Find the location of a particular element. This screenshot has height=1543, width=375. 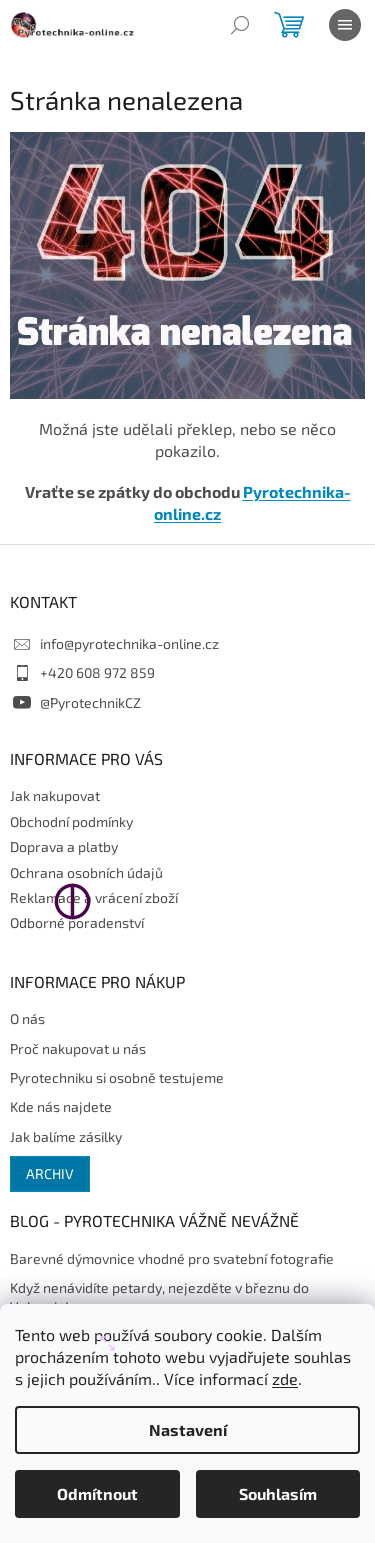

toggle between light and dark mode is located at coordinates (72, 901).